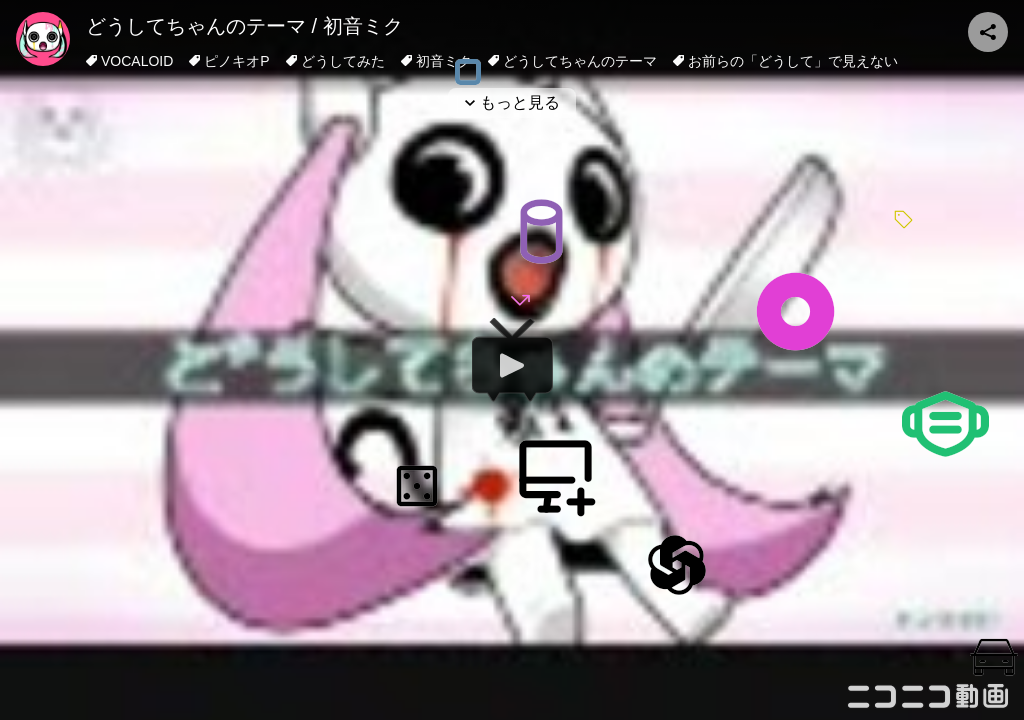 This screenshot has width=1024, height=720. Describe the element at coordinates (902, 218) in the screenshot. I see `add or manage tags for organization` at that location.